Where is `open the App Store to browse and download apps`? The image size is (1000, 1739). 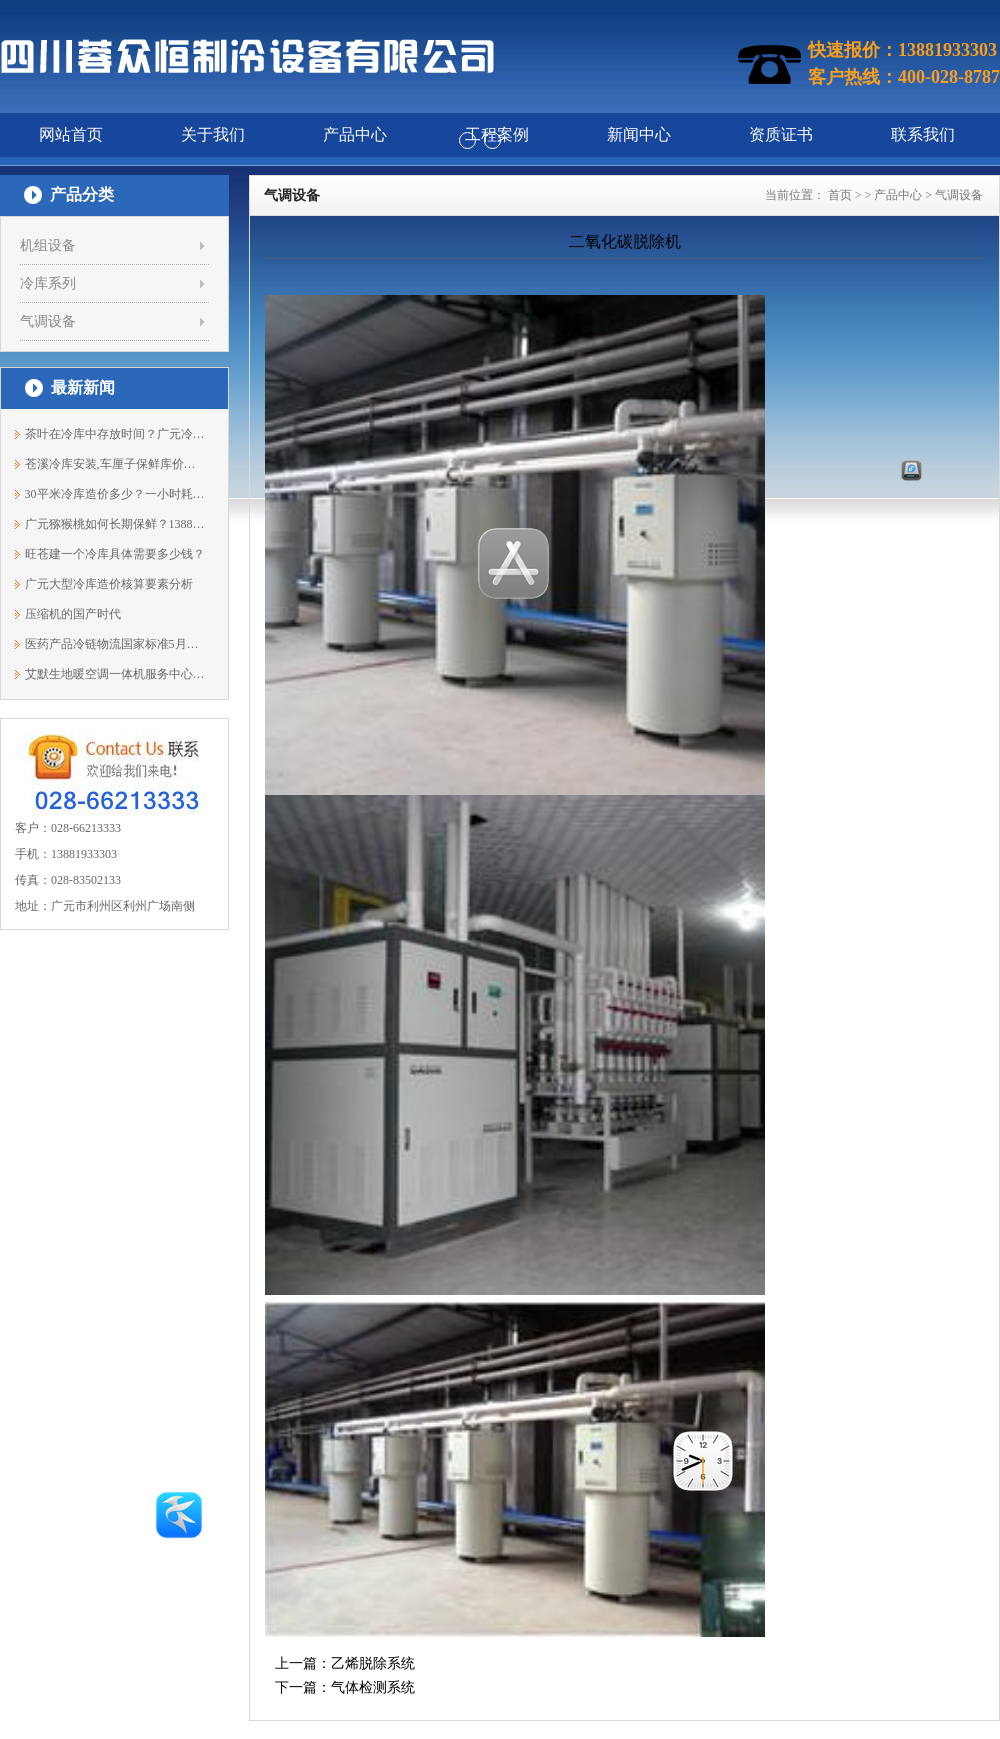
open the App Store to browse and download apps is located at coordinates (513, 563).